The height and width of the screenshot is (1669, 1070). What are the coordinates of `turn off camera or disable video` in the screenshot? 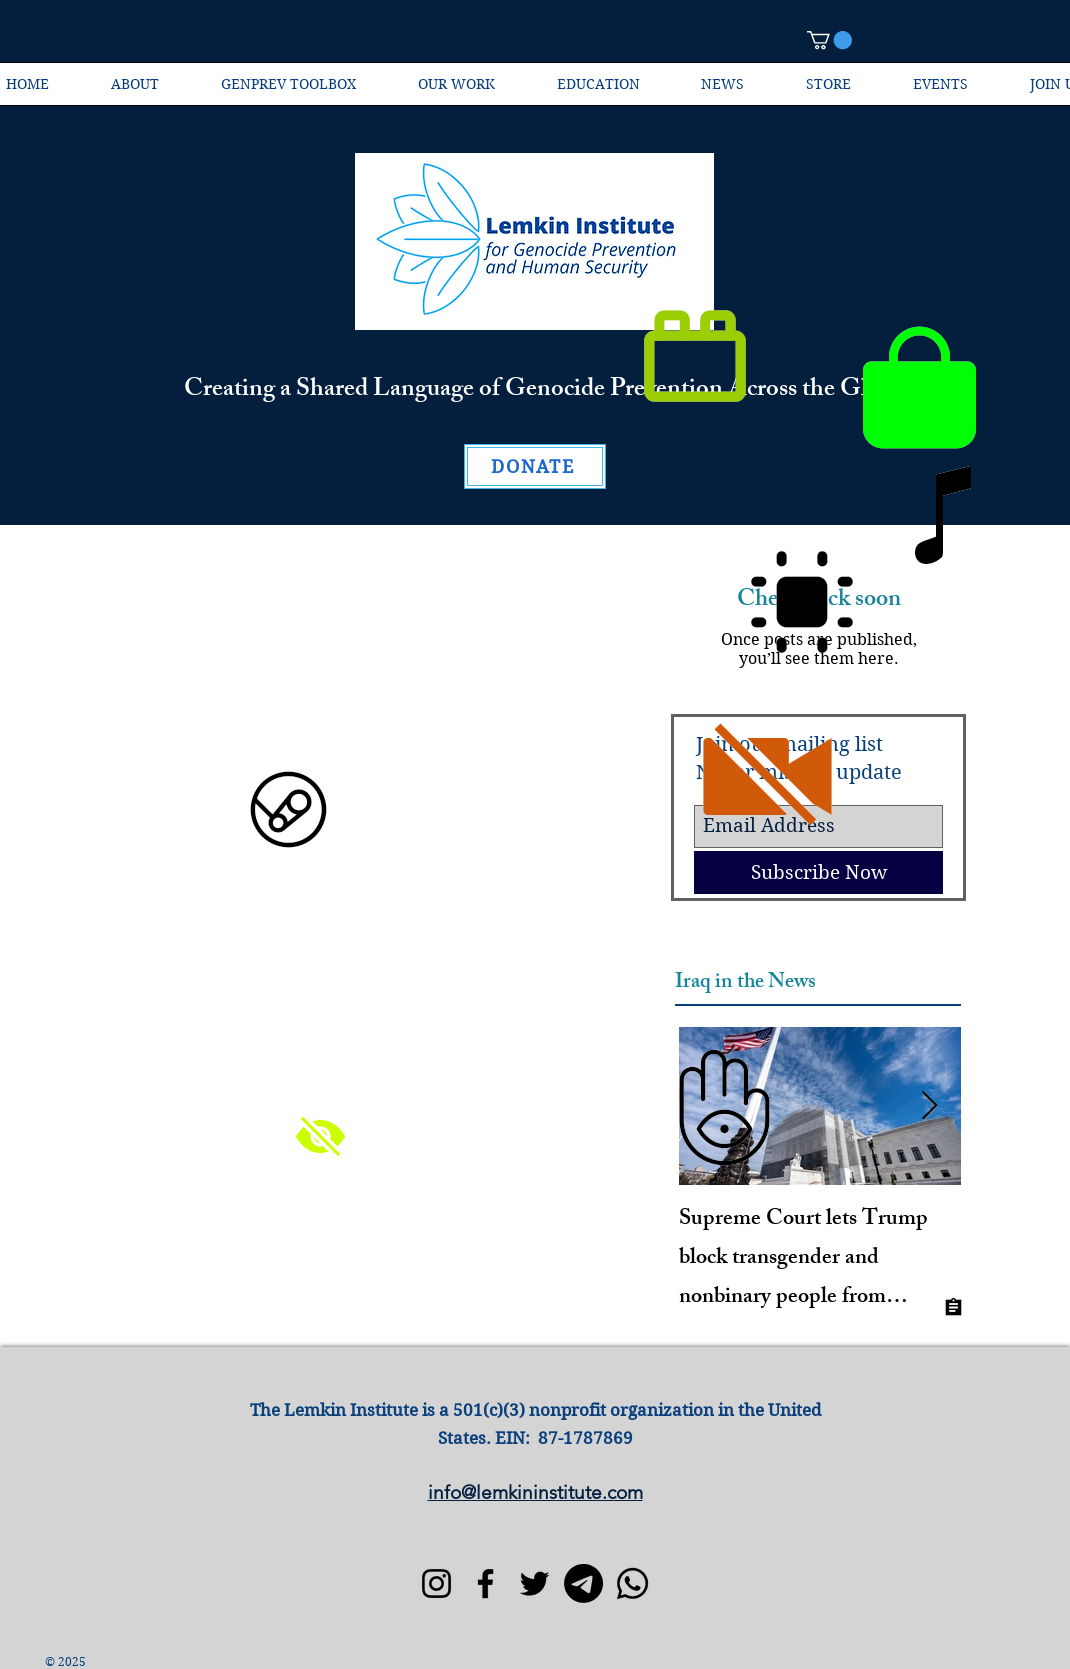 It's located at (767, 776).